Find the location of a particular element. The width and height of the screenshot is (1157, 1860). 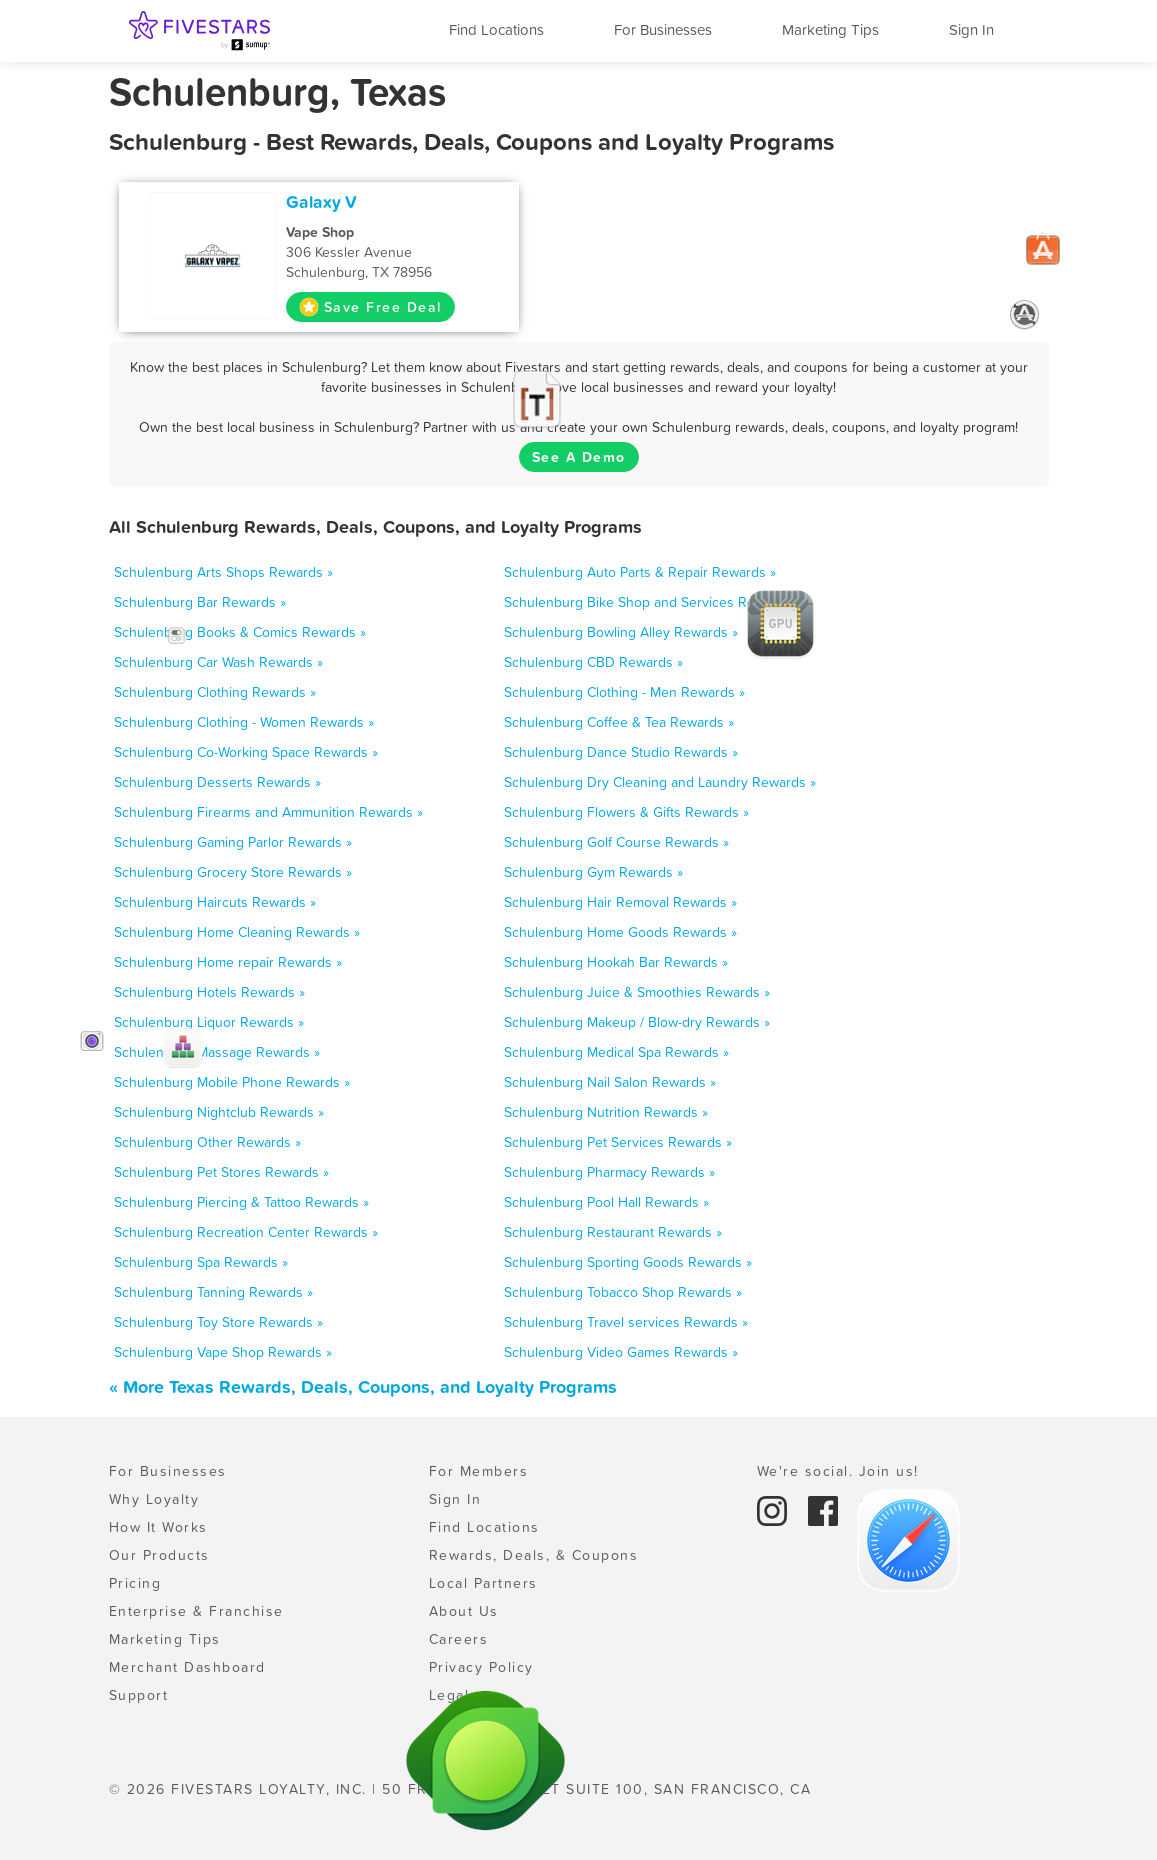

open graphics card driver settings is located at coordinates (780, 623).